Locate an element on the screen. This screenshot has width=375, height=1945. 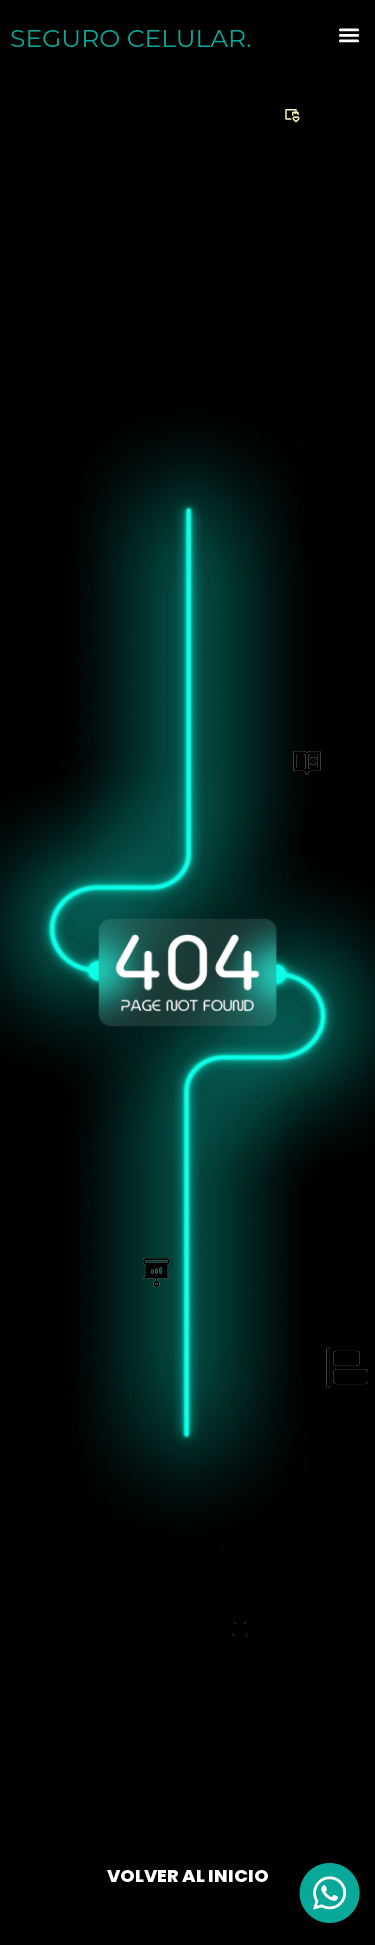
view presentation with charts is located at coordinates (156, 1270).